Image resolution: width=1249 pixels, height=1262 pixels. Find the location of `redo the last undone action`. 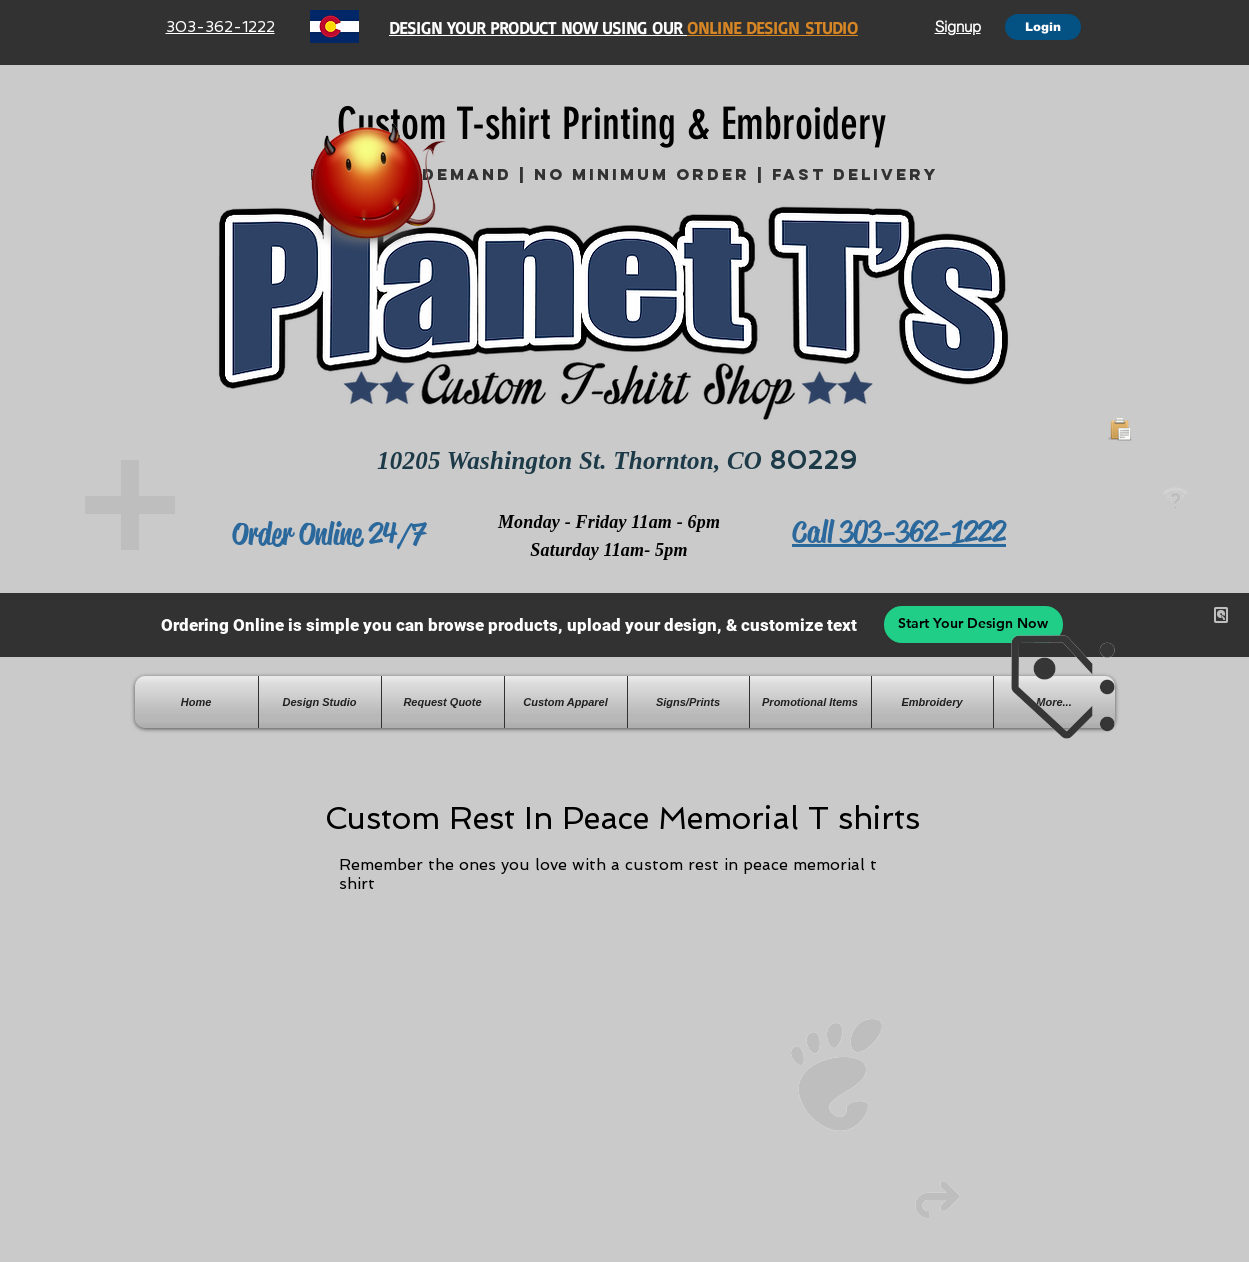

redo the last undone action is located at coordinates (937, 1200).